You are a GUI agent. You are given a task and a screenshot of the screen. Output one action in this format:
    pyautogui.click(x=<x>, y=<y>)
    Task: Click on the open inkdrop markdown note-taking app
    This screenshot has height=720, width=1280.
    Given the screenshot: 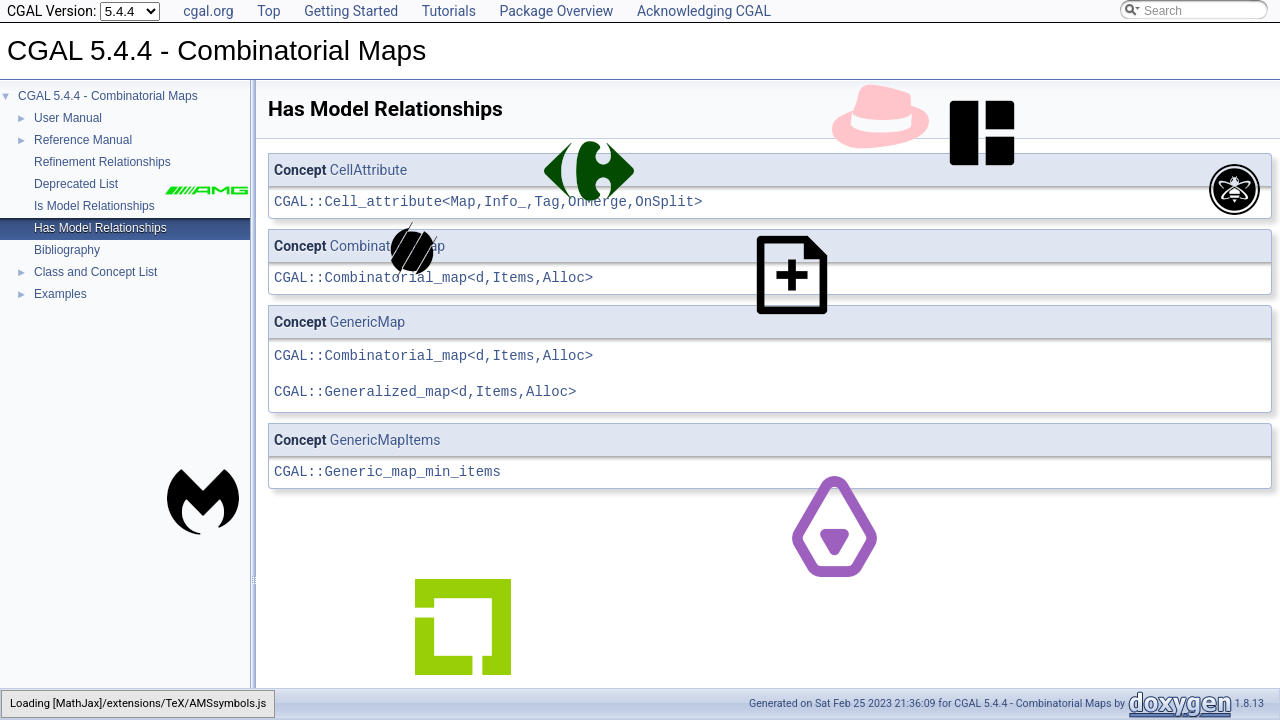 What is the action you would take?
    pyautogui.click(x=834, y=526)
    